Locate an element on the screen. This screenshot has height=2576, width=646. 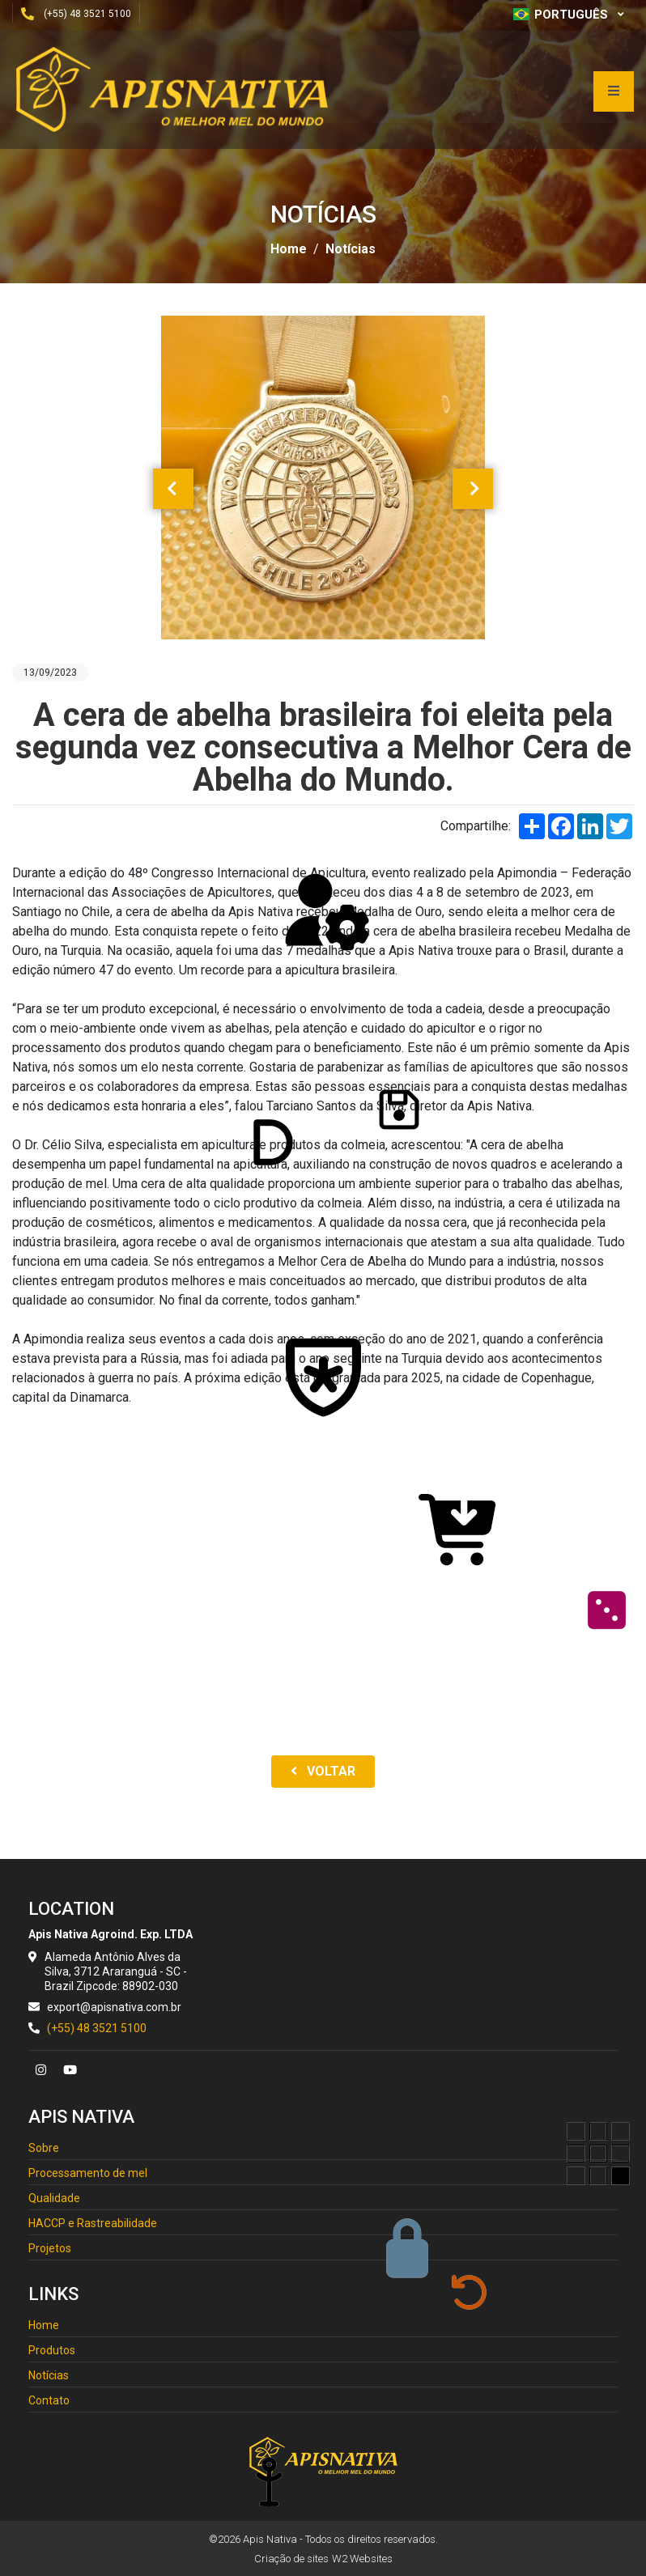
randomize or shuffle content is located at coordinates (606, 1610).